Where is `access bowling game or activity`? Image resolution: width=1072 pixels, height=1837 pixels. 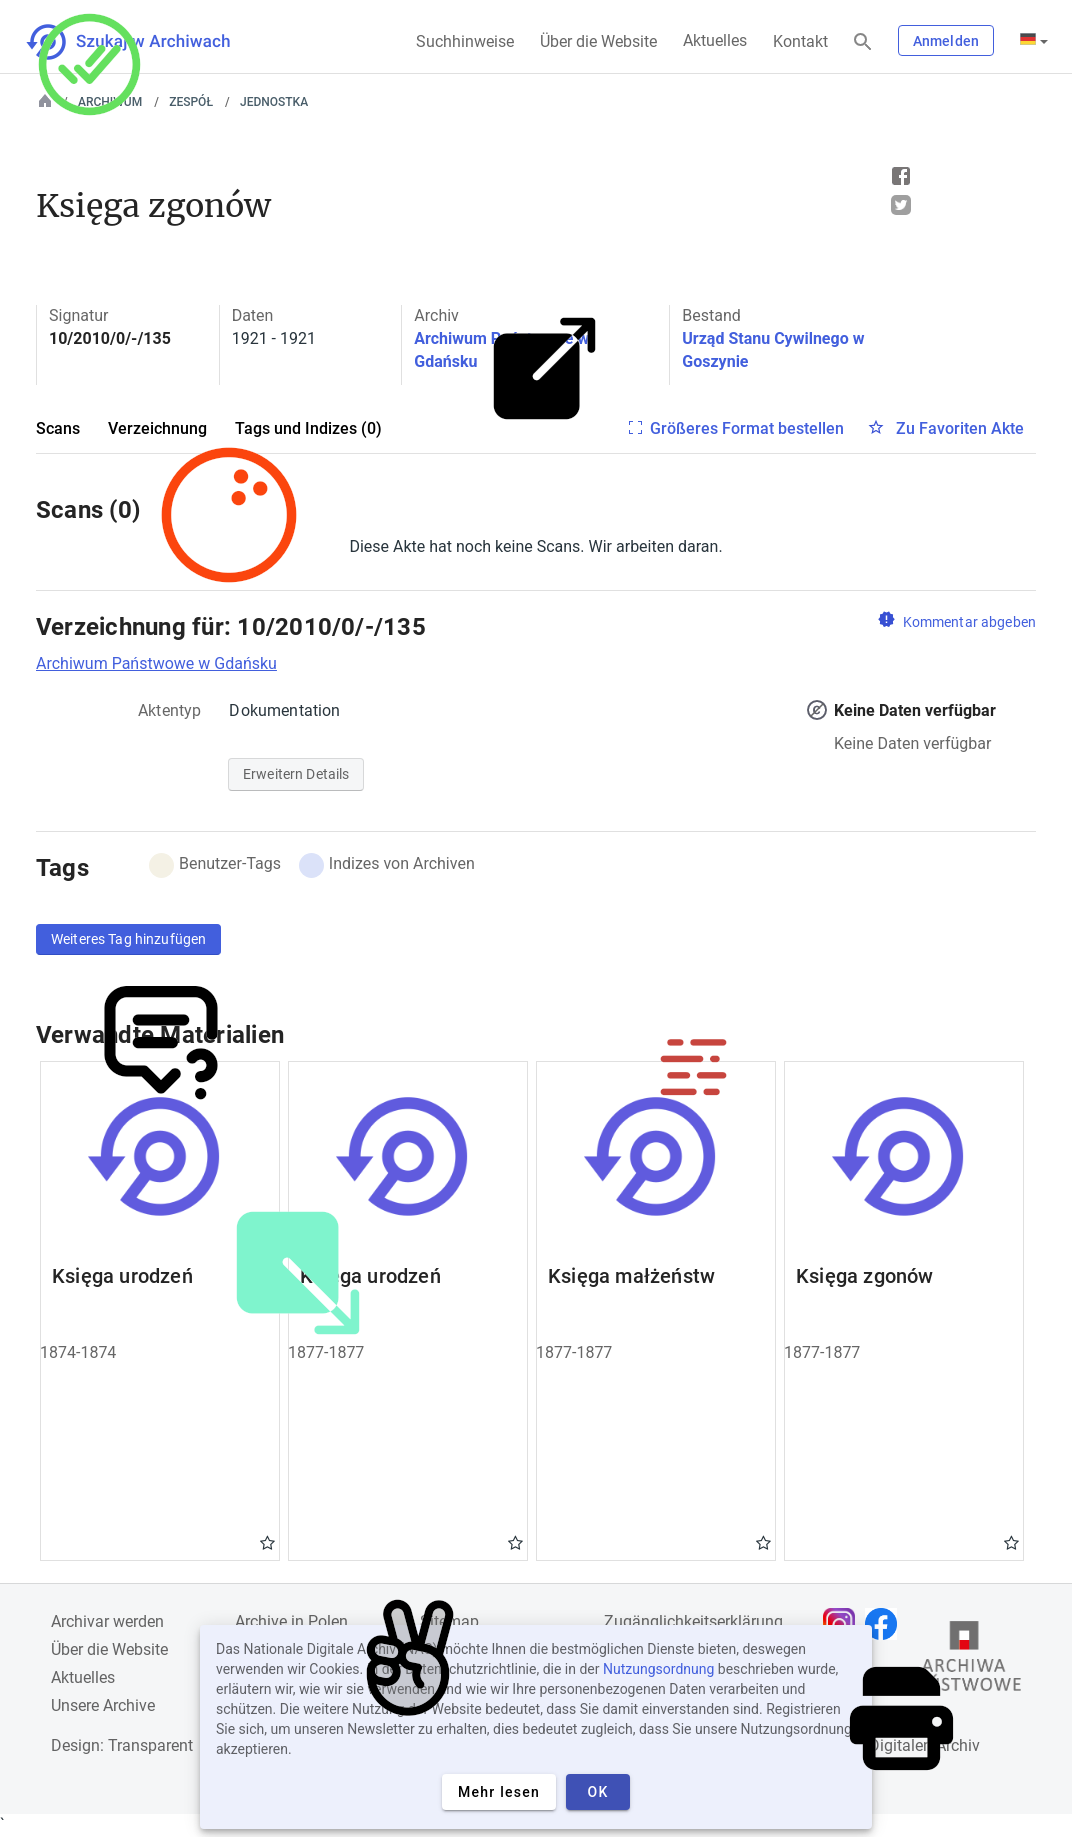
access bowling game or activity is located at coordinates (229, 515).